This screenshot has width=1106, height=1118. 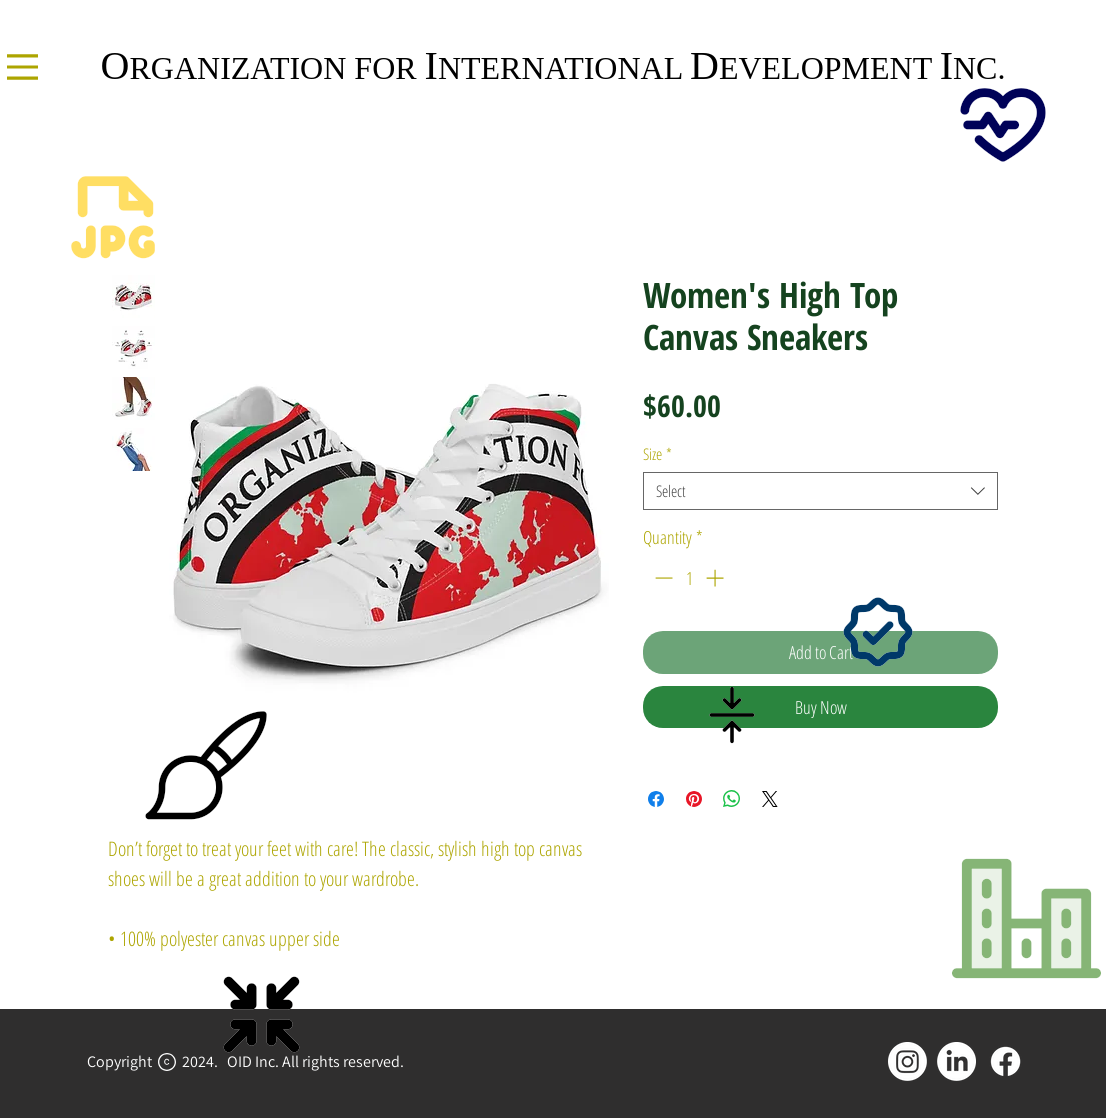 I want to click on collapse content vertically, so click(x=732, y=715).